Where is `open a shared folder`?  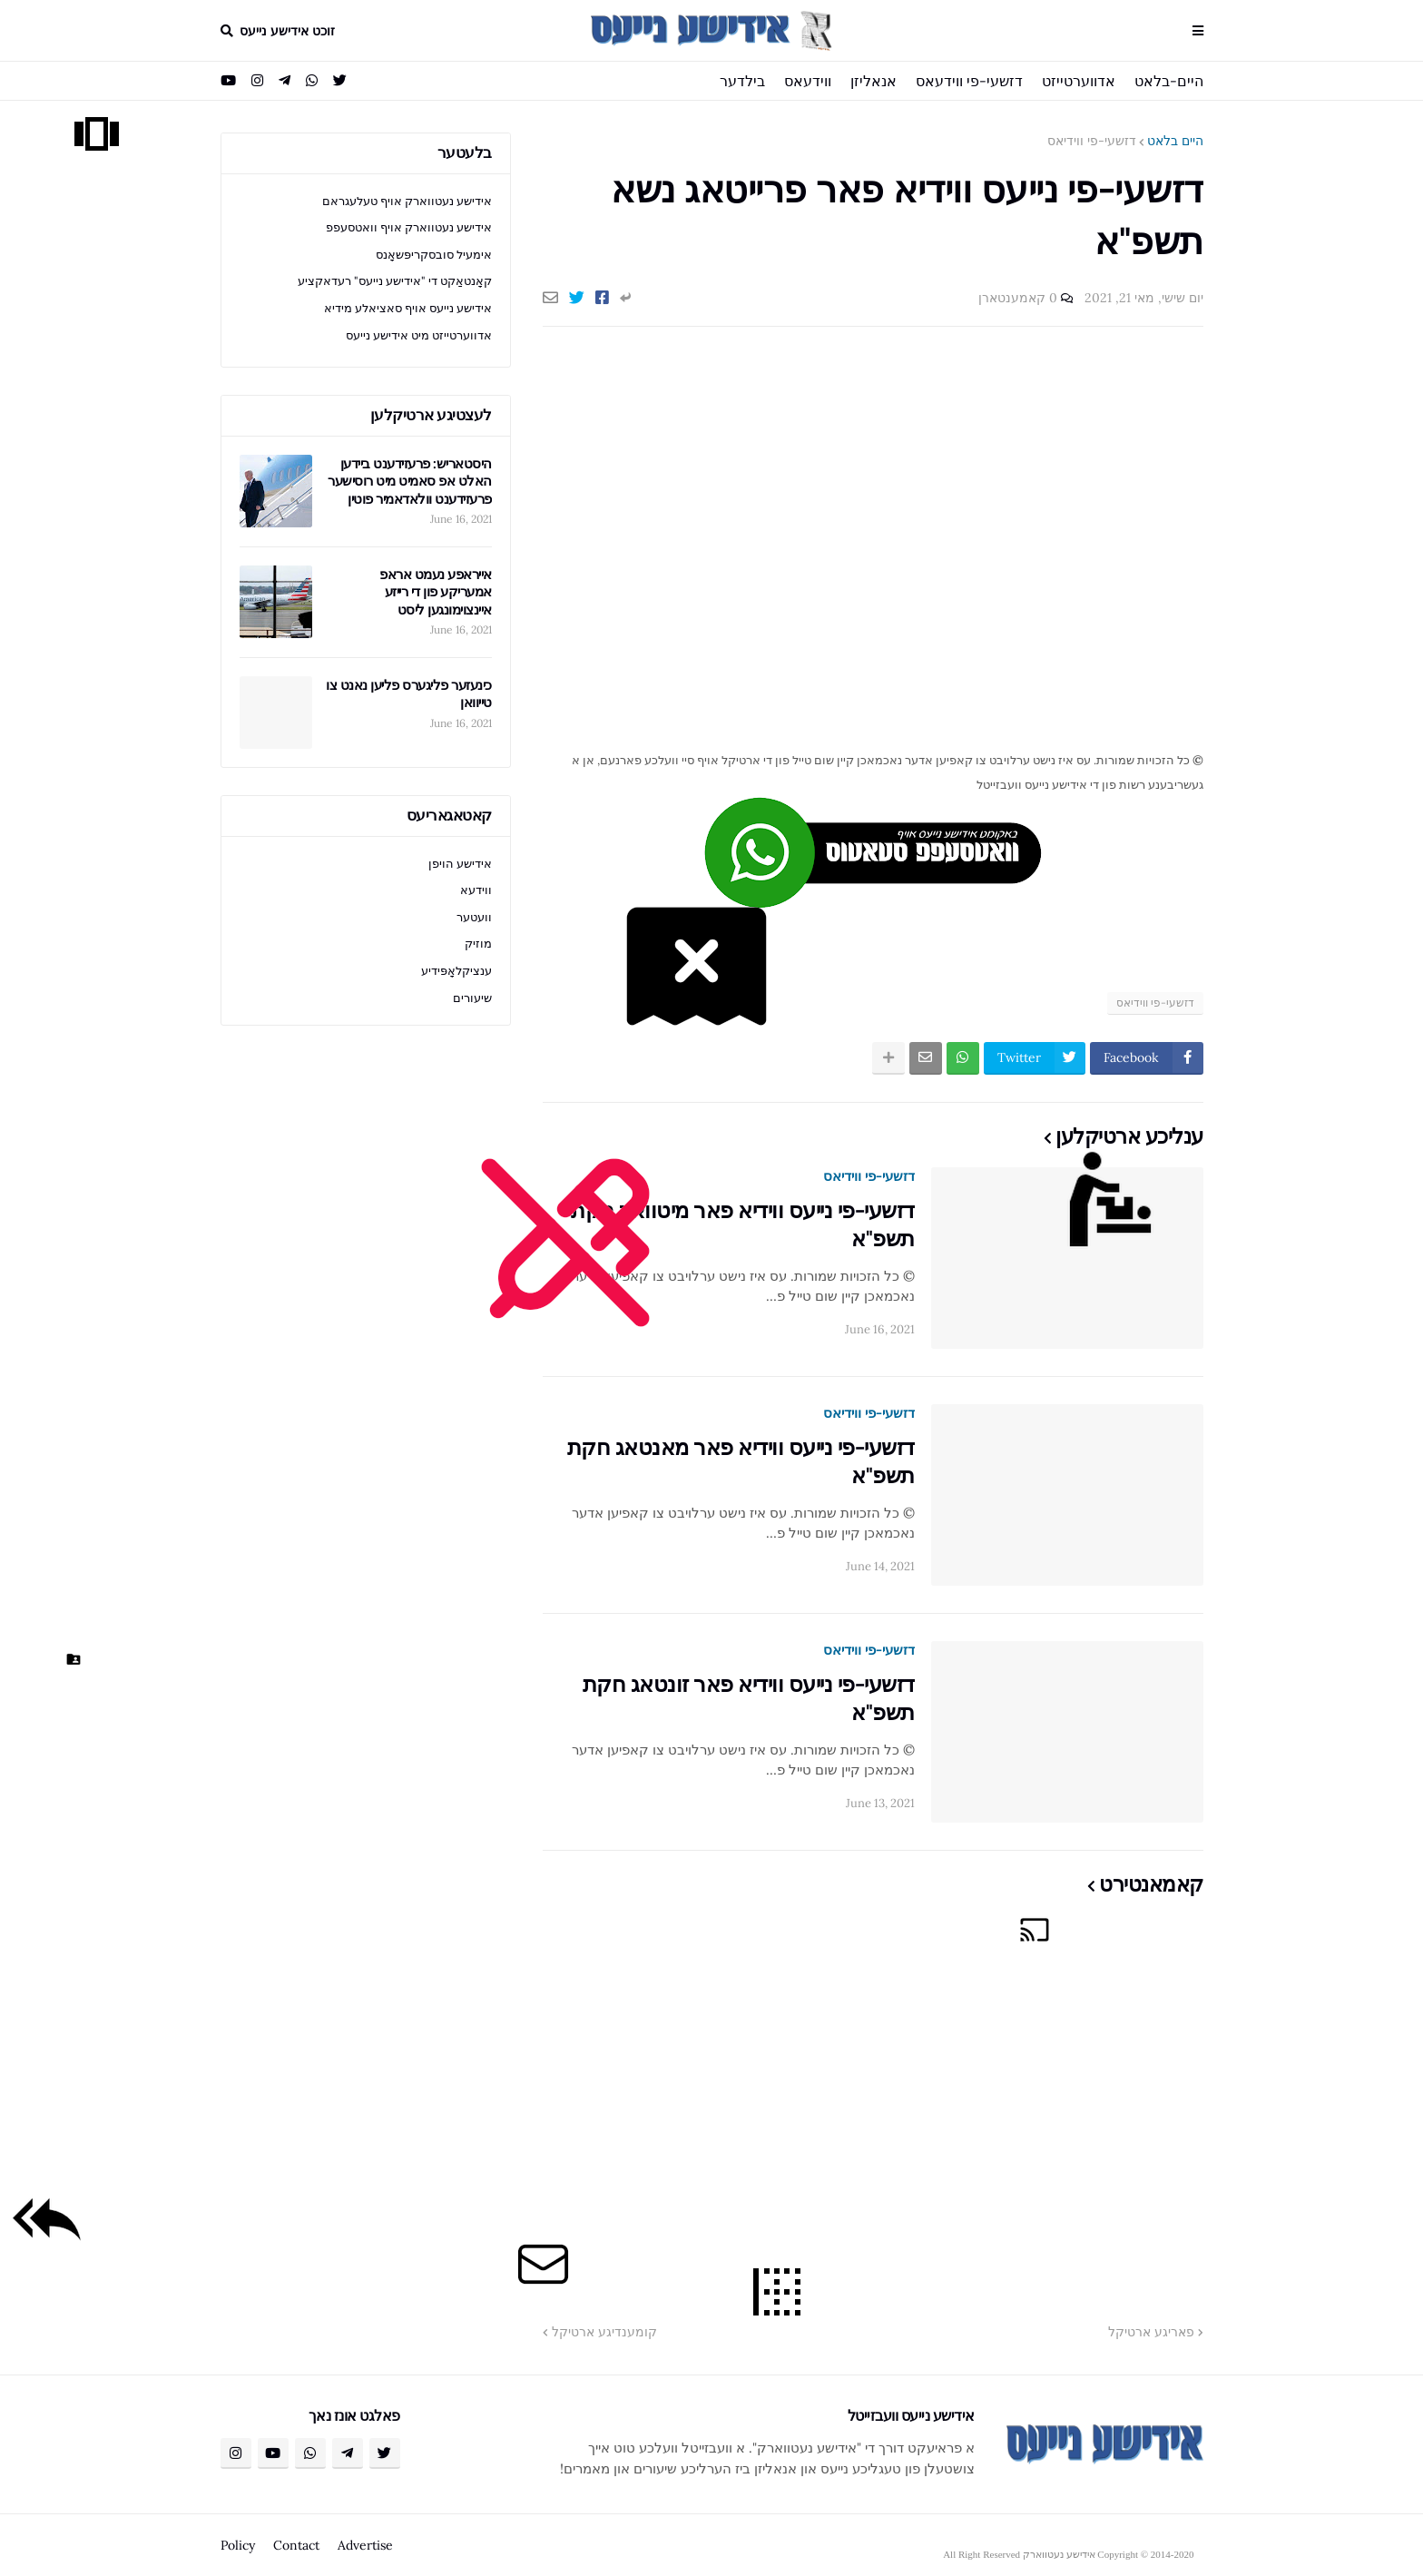 open a shared folder is located at coordinates (74, 1659).